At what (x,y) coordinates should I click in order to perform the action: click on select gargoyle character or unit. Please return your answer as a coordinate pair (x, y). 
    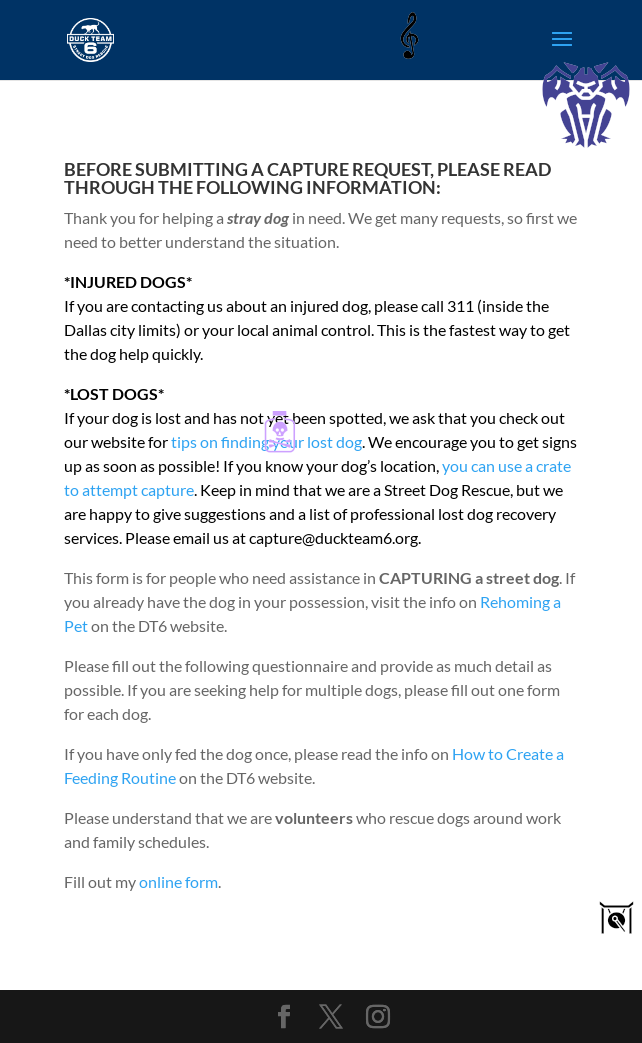
    Looking at the image, I should click on (586, 105).